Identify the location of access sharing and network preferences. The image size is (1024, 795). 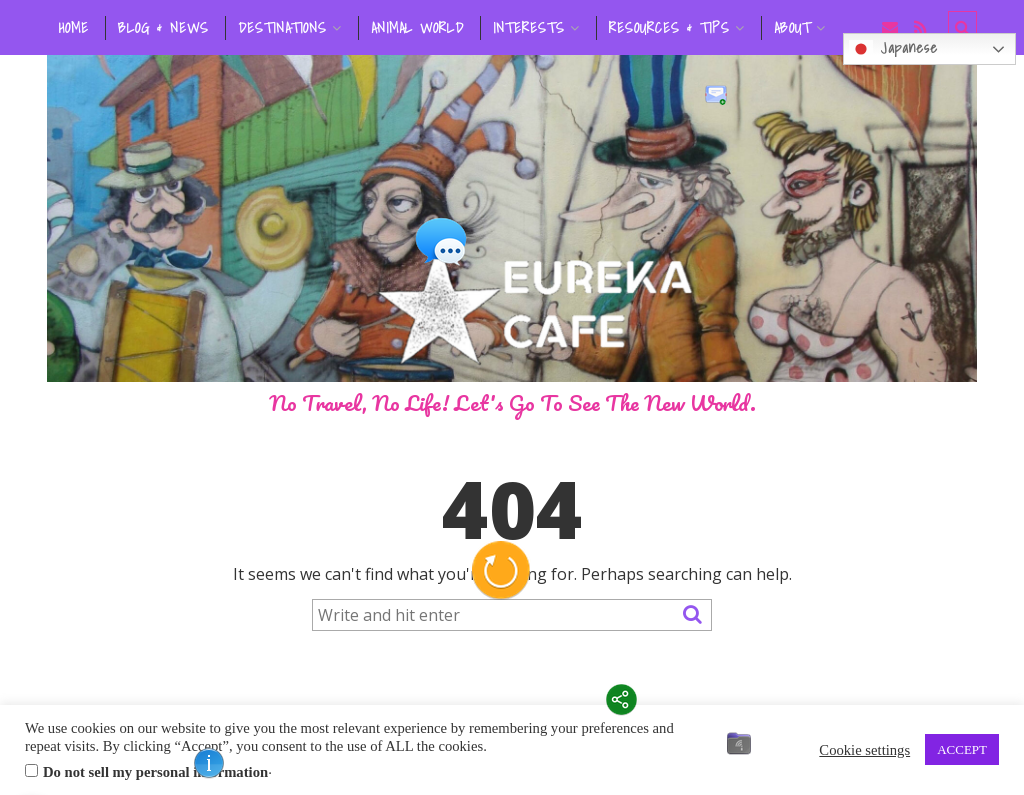
(621, 699).